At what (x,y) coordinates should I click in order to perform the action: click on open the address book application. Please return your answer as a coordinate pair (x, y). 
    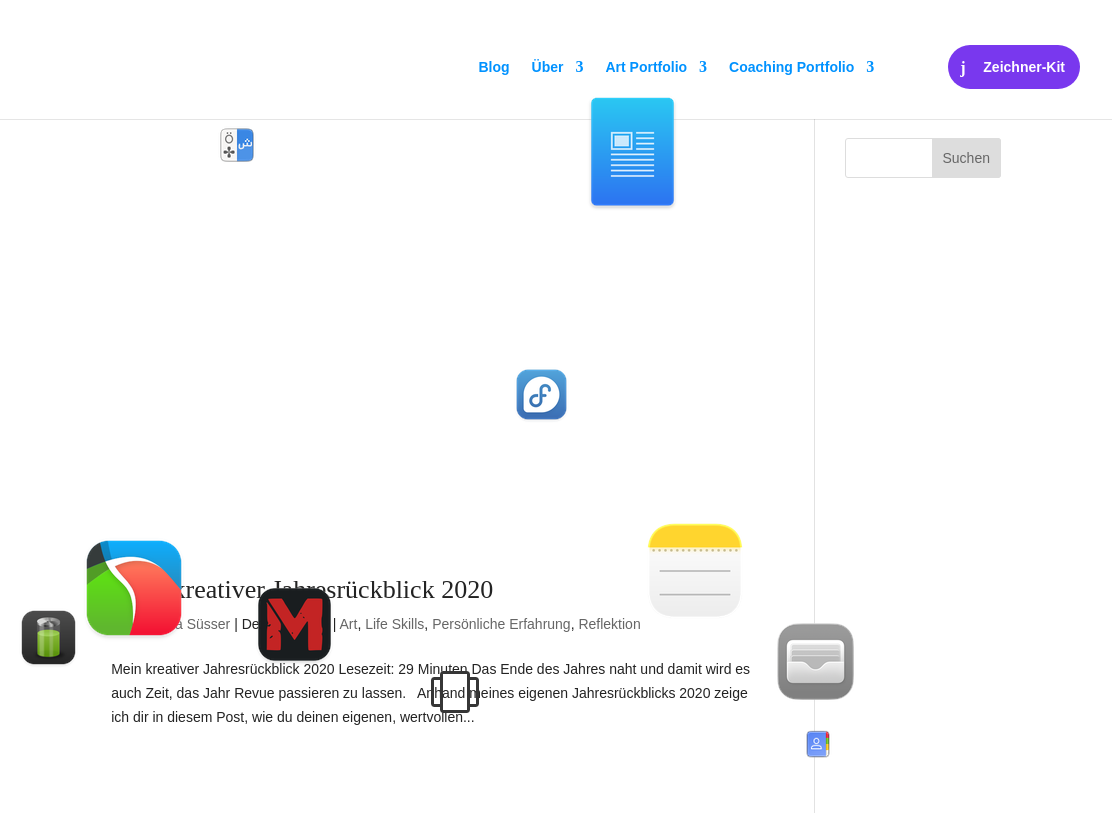
    Looking at the image, I should click on (818, 744).